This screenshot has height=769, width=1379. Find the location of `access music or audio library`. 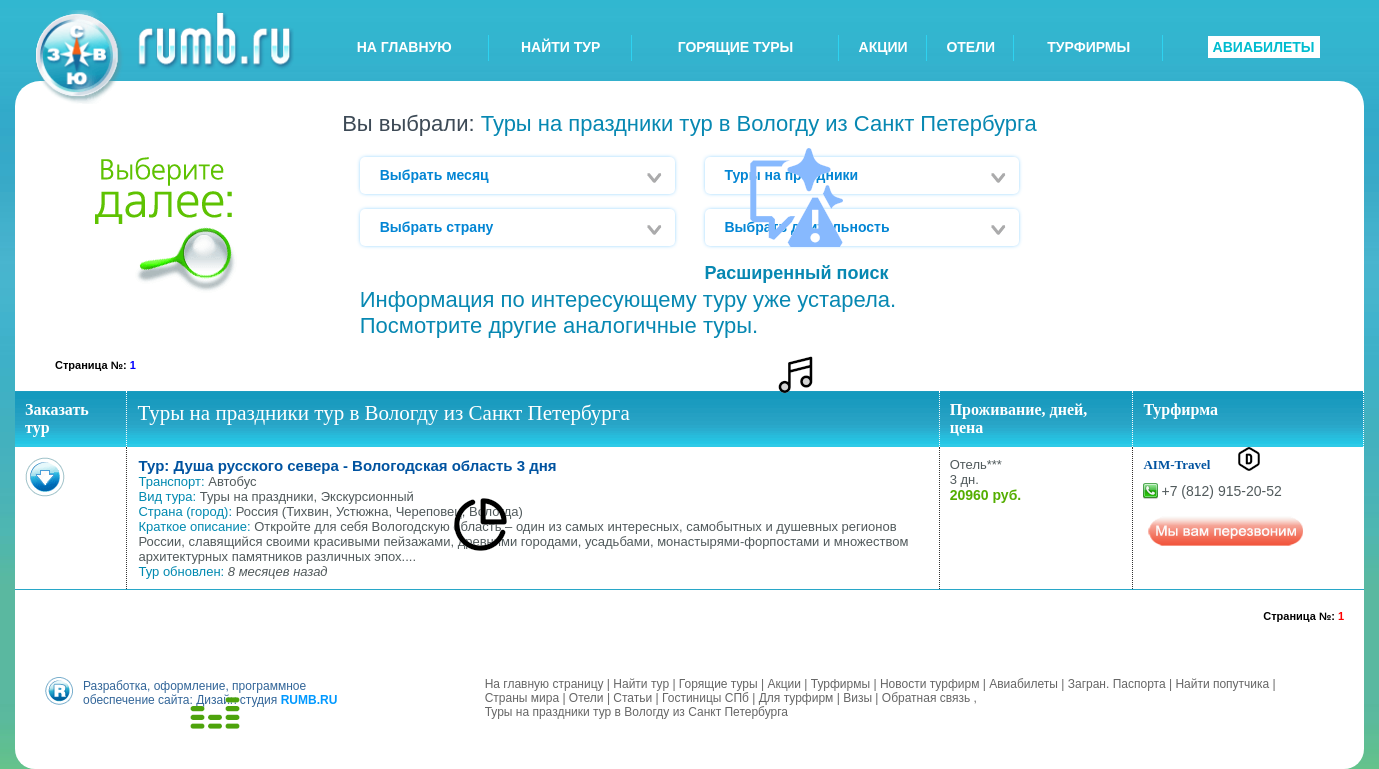

access music or audio library is located at coordinates (797, 375).